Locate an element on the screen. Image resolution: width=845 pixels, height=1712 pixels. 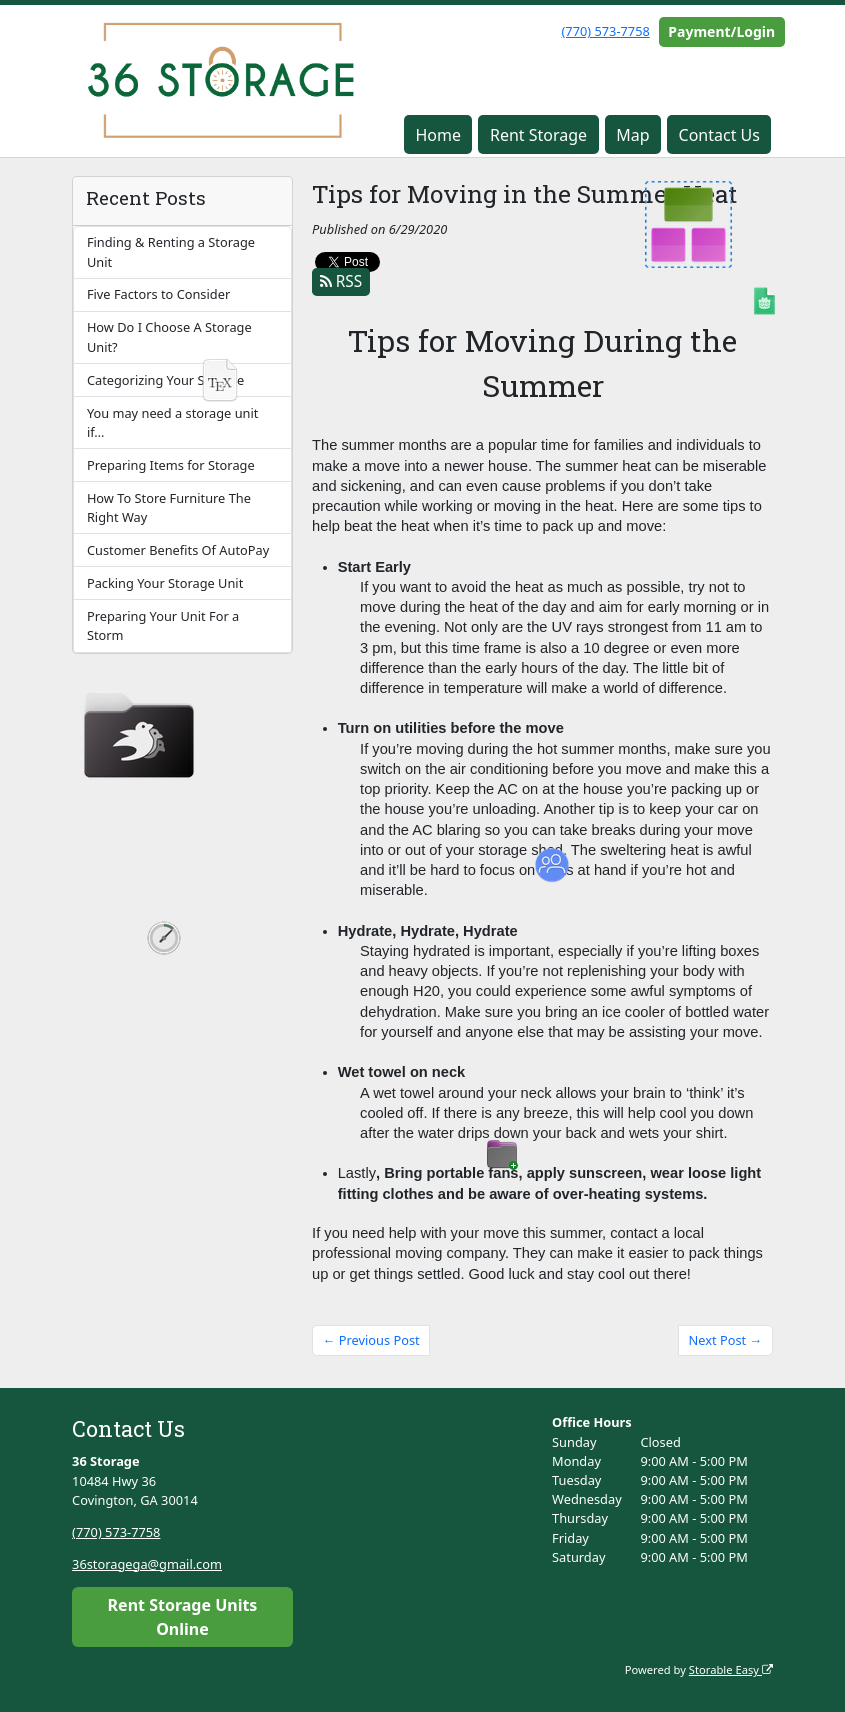
access user accounts and settings is located at coordinates (552, 865).